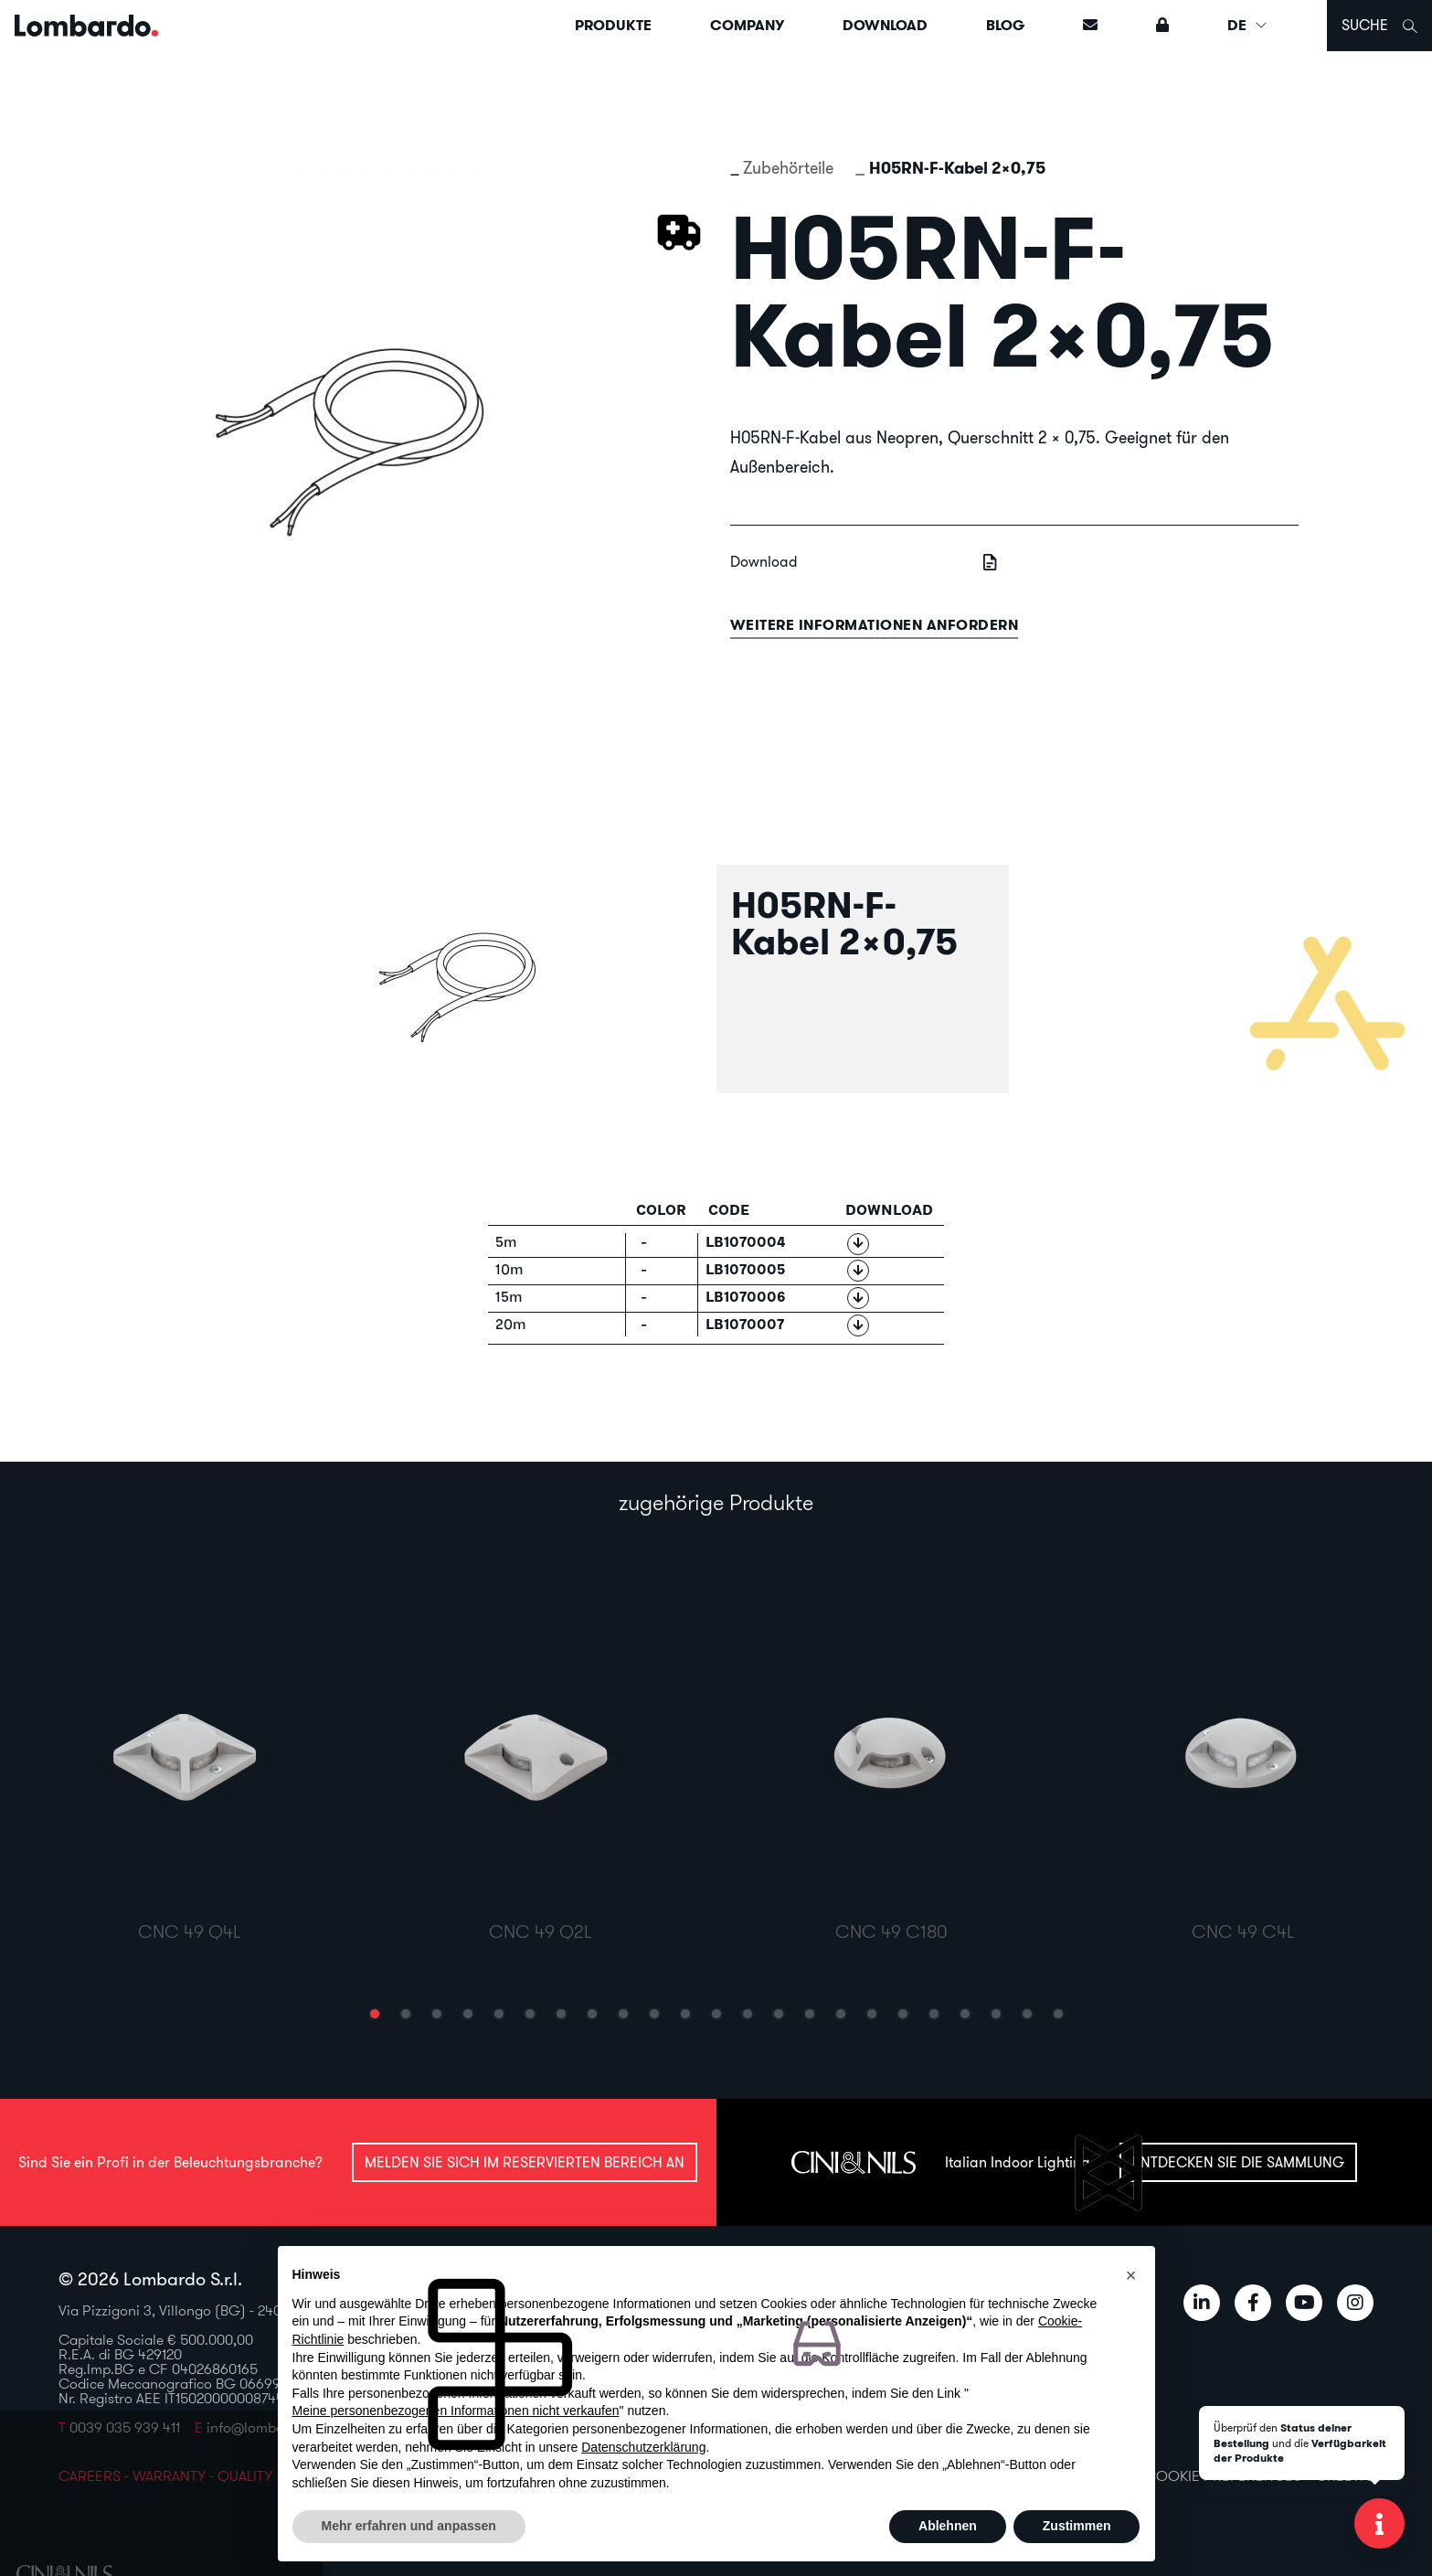 The width and height of the screenshot is (1432, 2576). What do you see at coordinates (679, 231) in the screenshot?
I see `request emergency medical services` at bounding box center [679, 231].